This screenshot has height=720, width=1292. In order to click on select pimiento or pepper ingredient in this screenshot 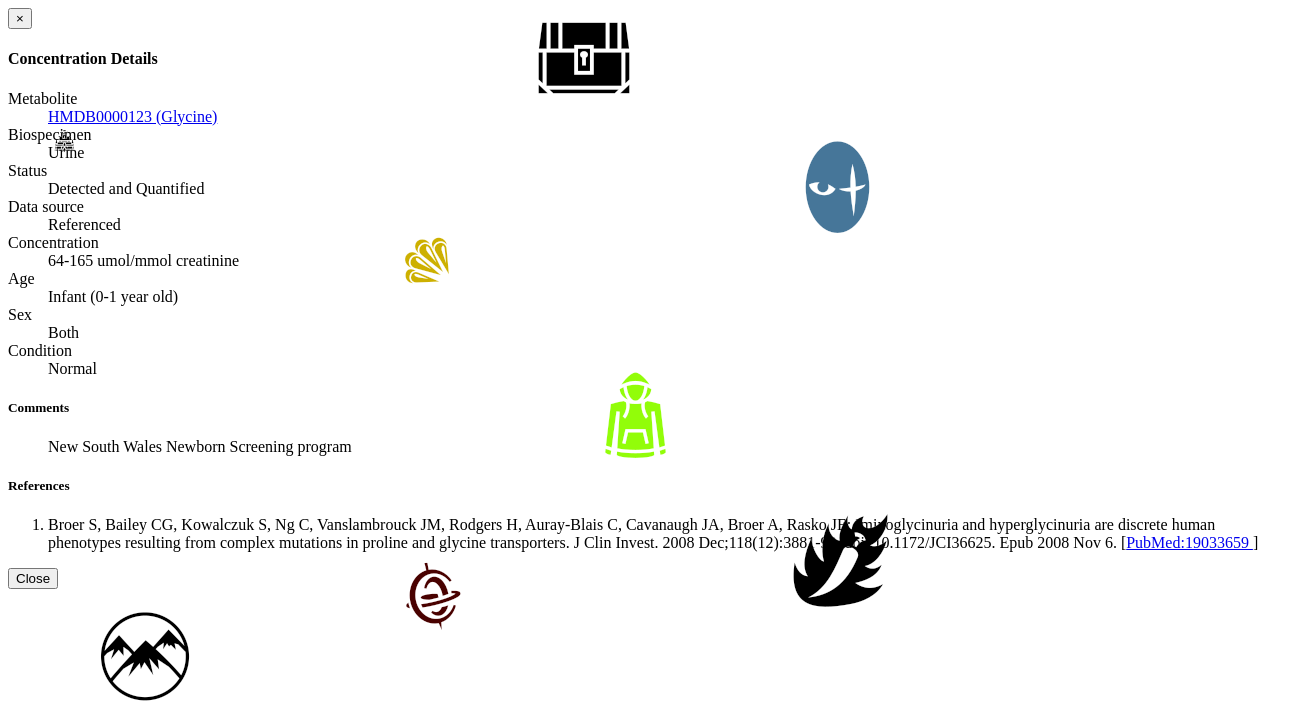, I will do `click(840, 560)`.